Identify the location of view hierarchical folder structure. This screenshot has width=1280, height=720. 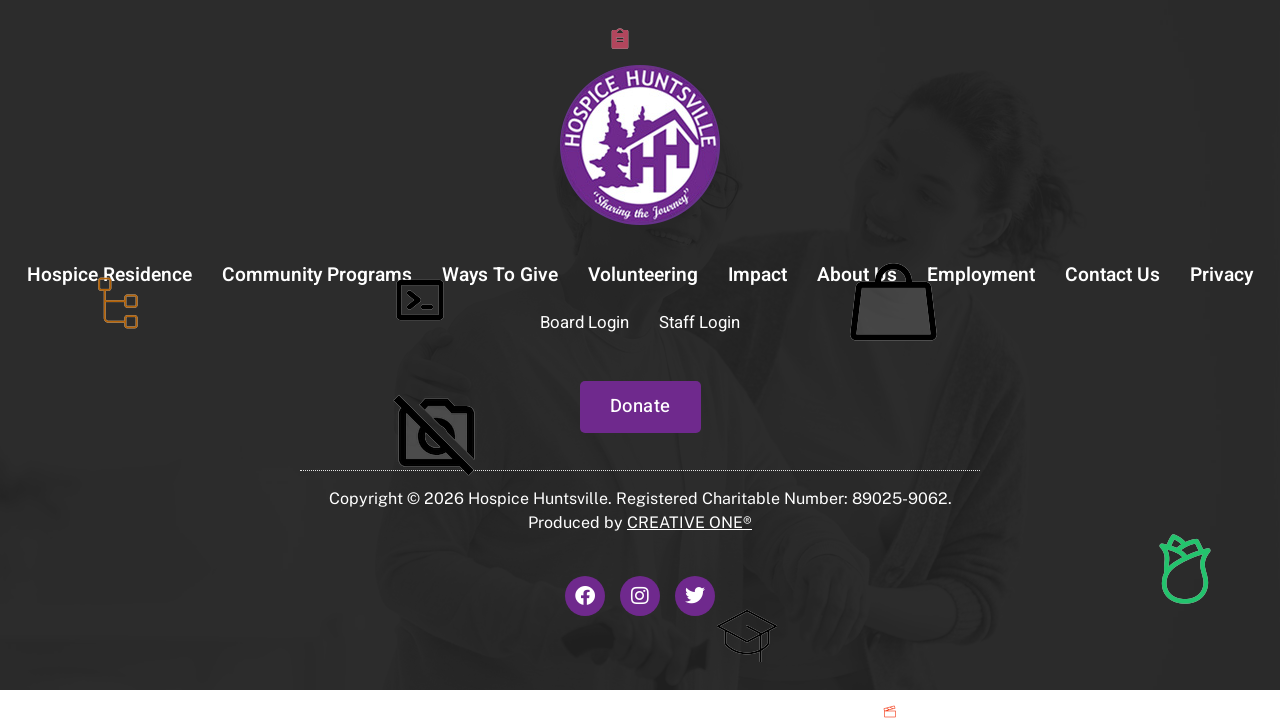
(116, 303).